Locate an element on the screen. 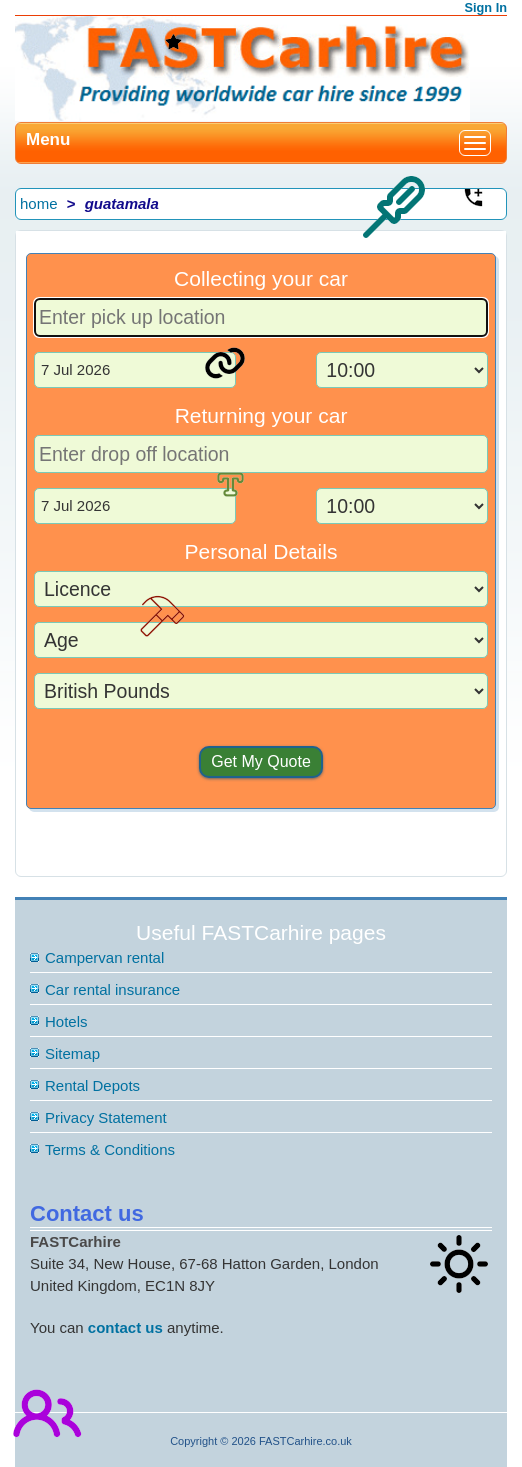  access settings or configuration options is located at coordinates (394, 207).